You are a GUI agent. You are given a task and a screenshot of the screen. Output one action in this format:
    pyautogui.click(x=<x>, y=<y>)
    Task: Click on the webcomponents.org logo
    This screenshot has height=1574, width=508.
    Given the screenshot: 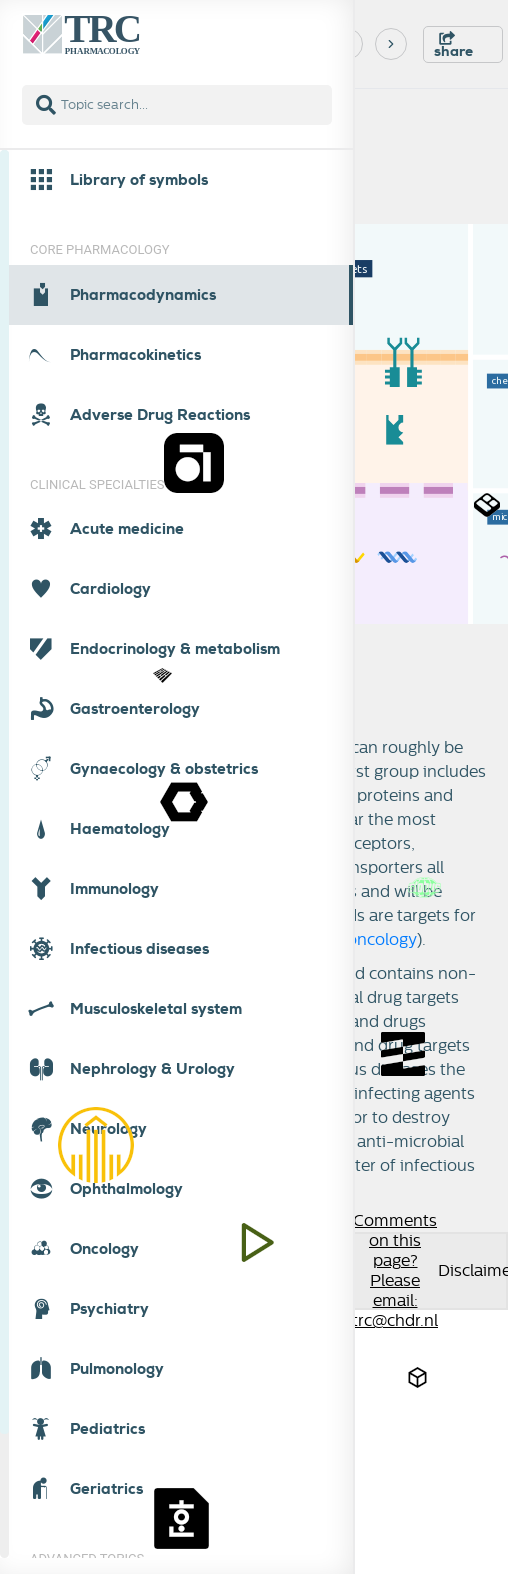 What is the action you would take?
    pyautogui.click(x=184, y=802)
    